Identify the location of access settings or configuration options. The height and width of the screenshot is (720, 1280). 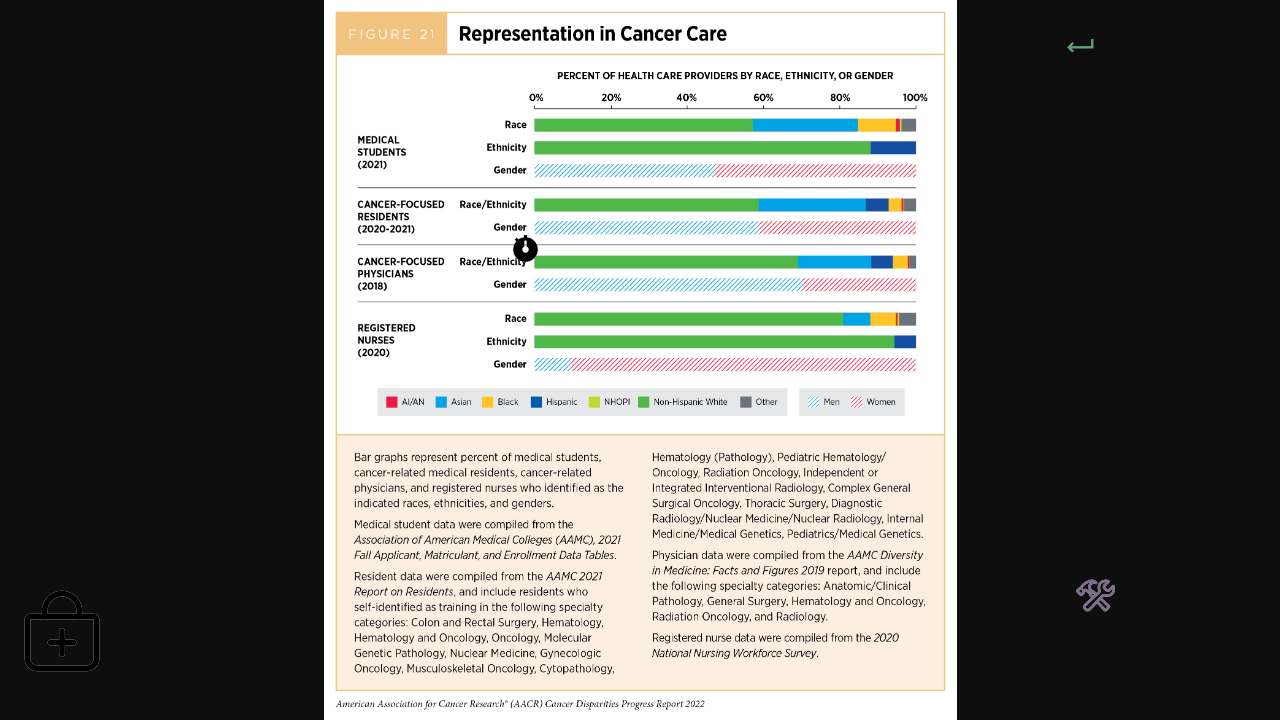
(1095, 595).